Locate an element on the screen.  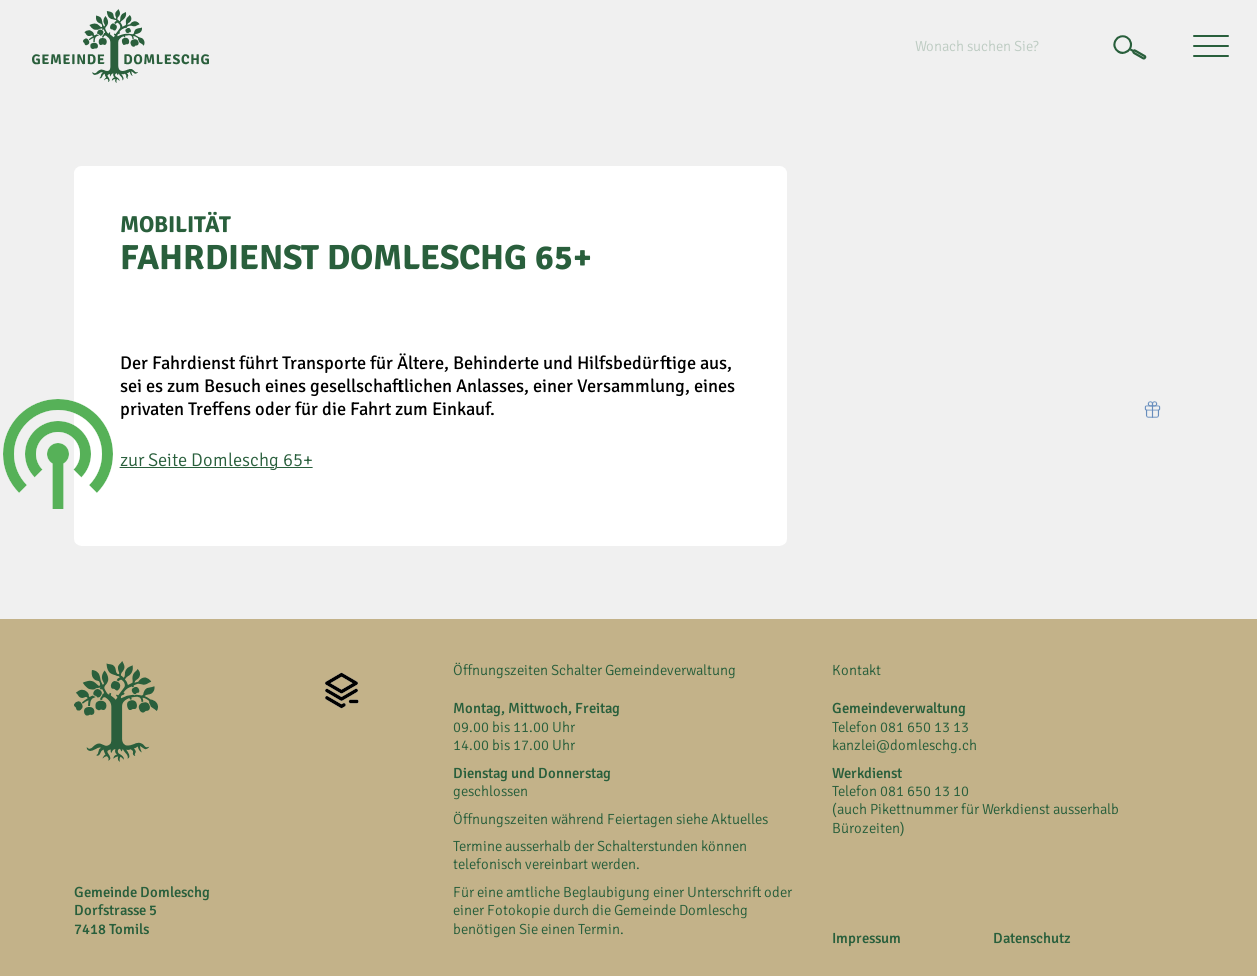
view or redeem a gift is located at coordinates (1152, 409).